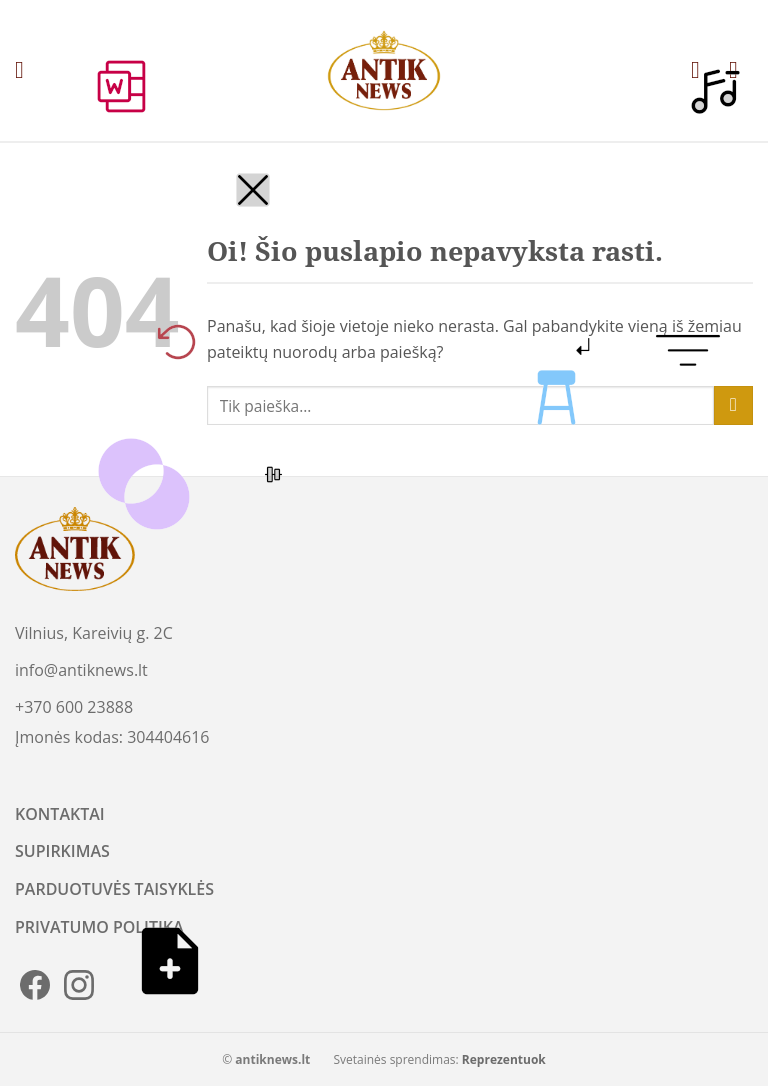 The image size is (768, 1086). What do you see at coordinates (253, 190) in the screenshot?
I see `close the current window or dialog` at bounding box center [253, 190].